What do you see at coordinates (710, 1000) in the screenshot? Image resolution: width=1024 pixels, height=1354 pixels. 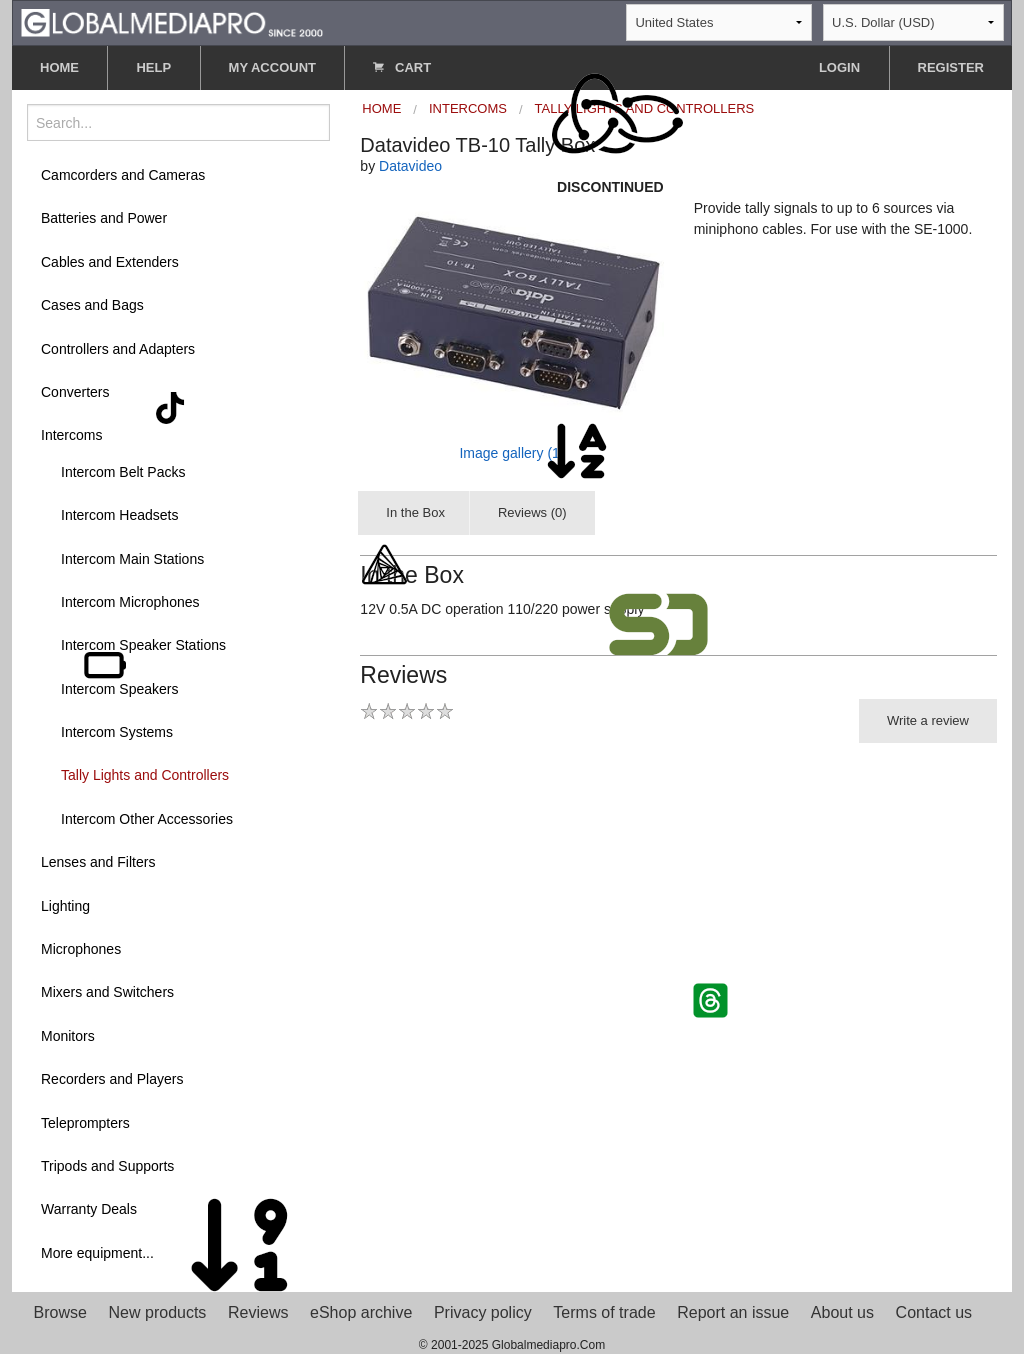 I see `open the Threads app` at bounding box center [710, 1000].